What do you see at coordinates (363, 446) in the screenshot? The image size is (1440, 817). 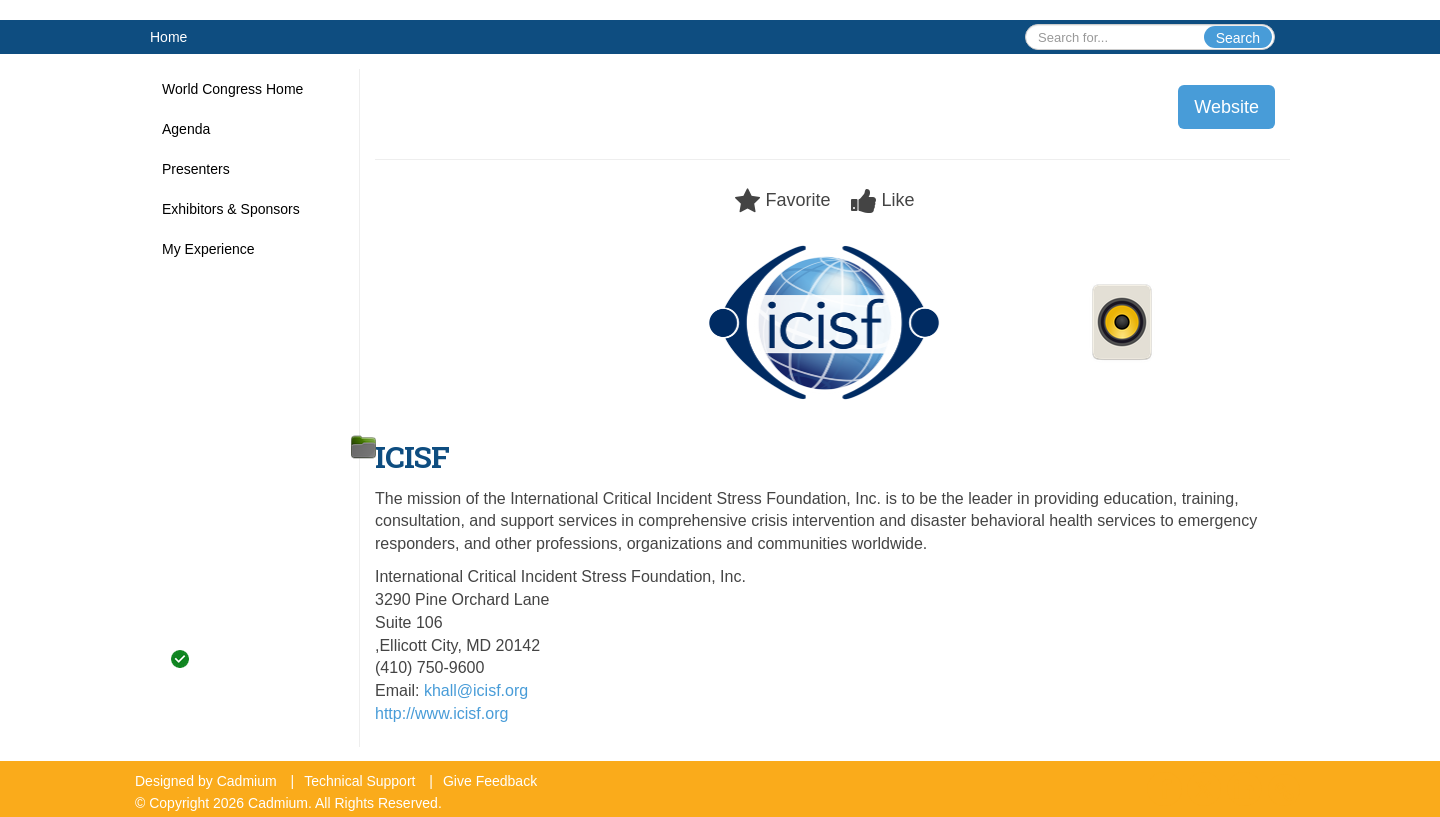 I see `open folder containing files` at bounding box center [363, 446].